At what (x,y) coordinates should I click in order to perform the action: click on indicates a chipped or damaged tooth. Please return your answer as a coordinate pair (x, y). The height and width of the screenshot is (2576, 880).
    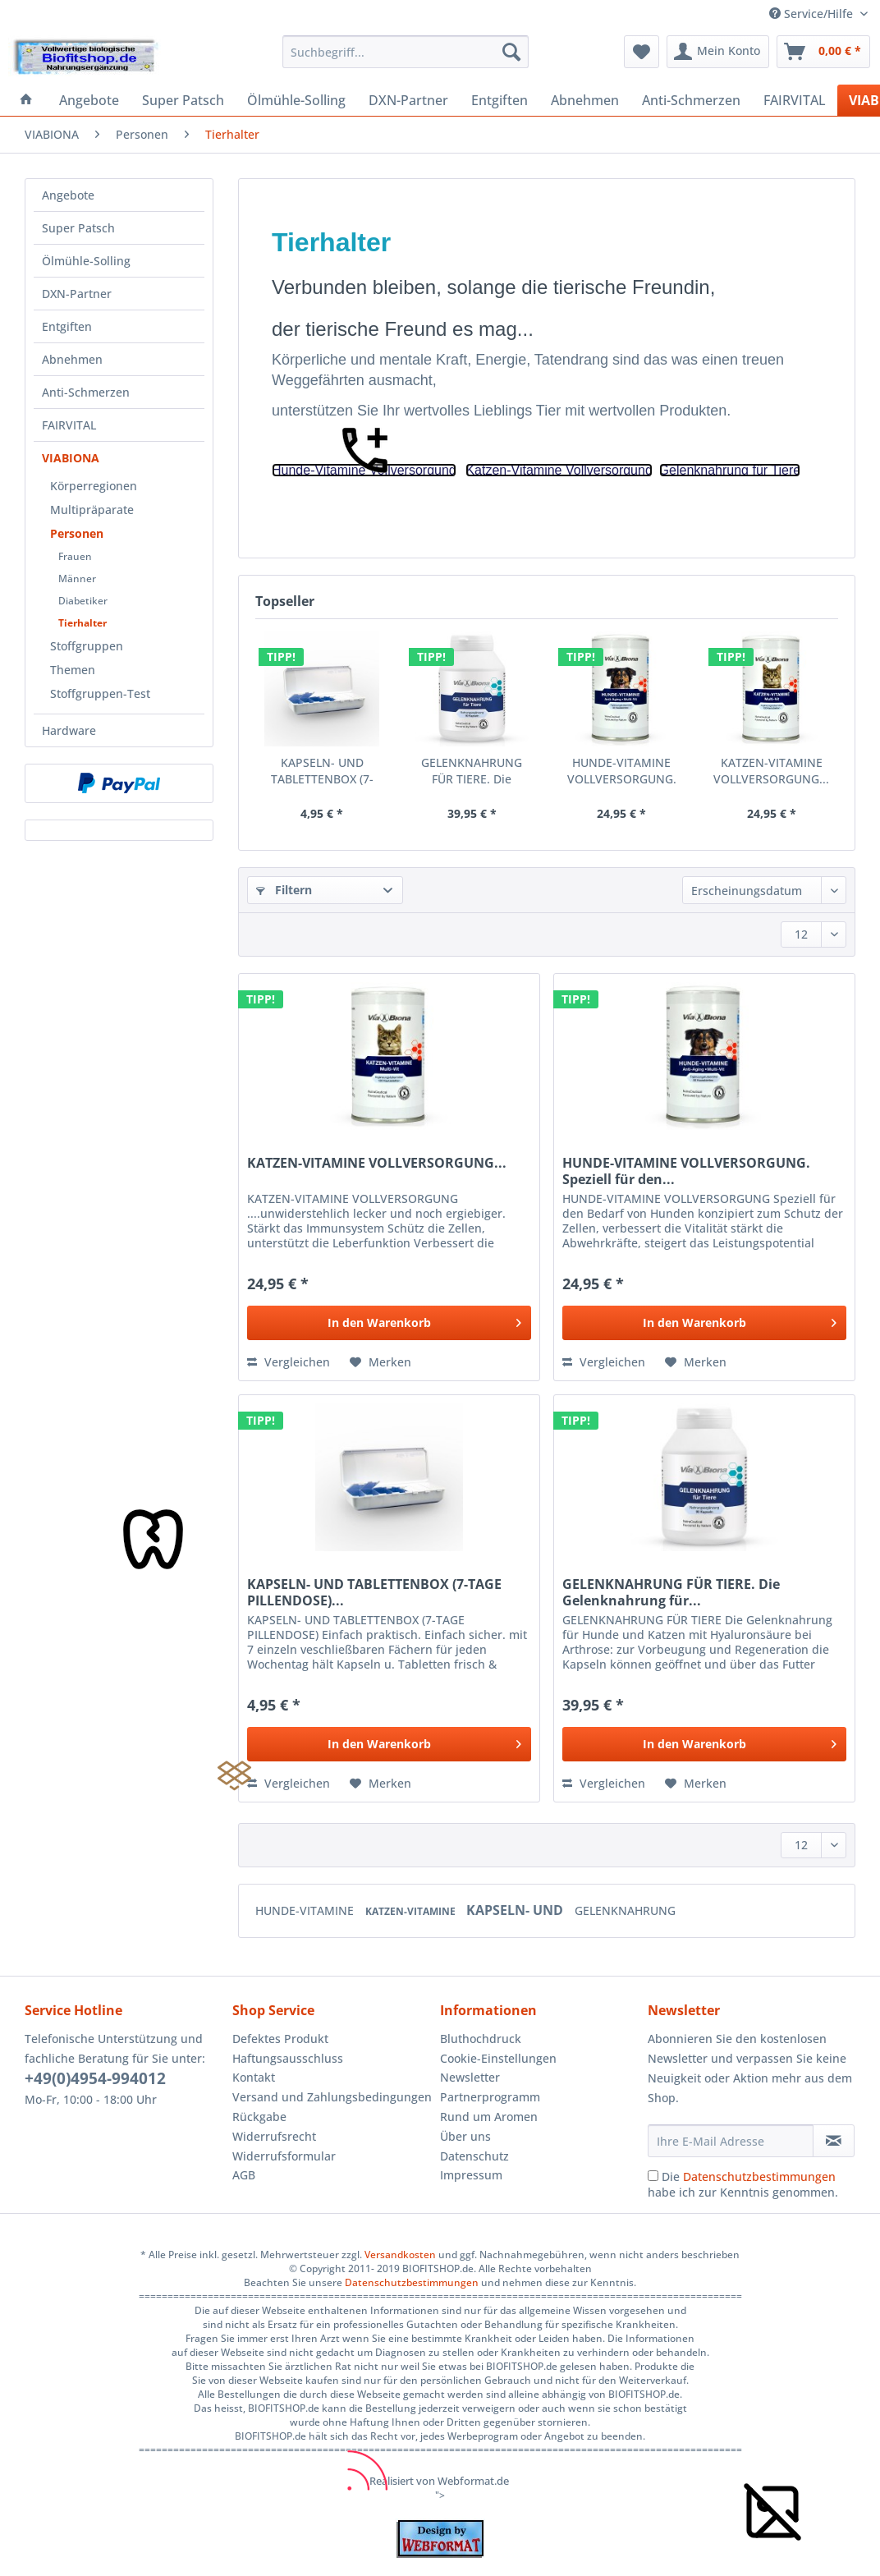
    Looking at the image, I should click on (153, 1539).